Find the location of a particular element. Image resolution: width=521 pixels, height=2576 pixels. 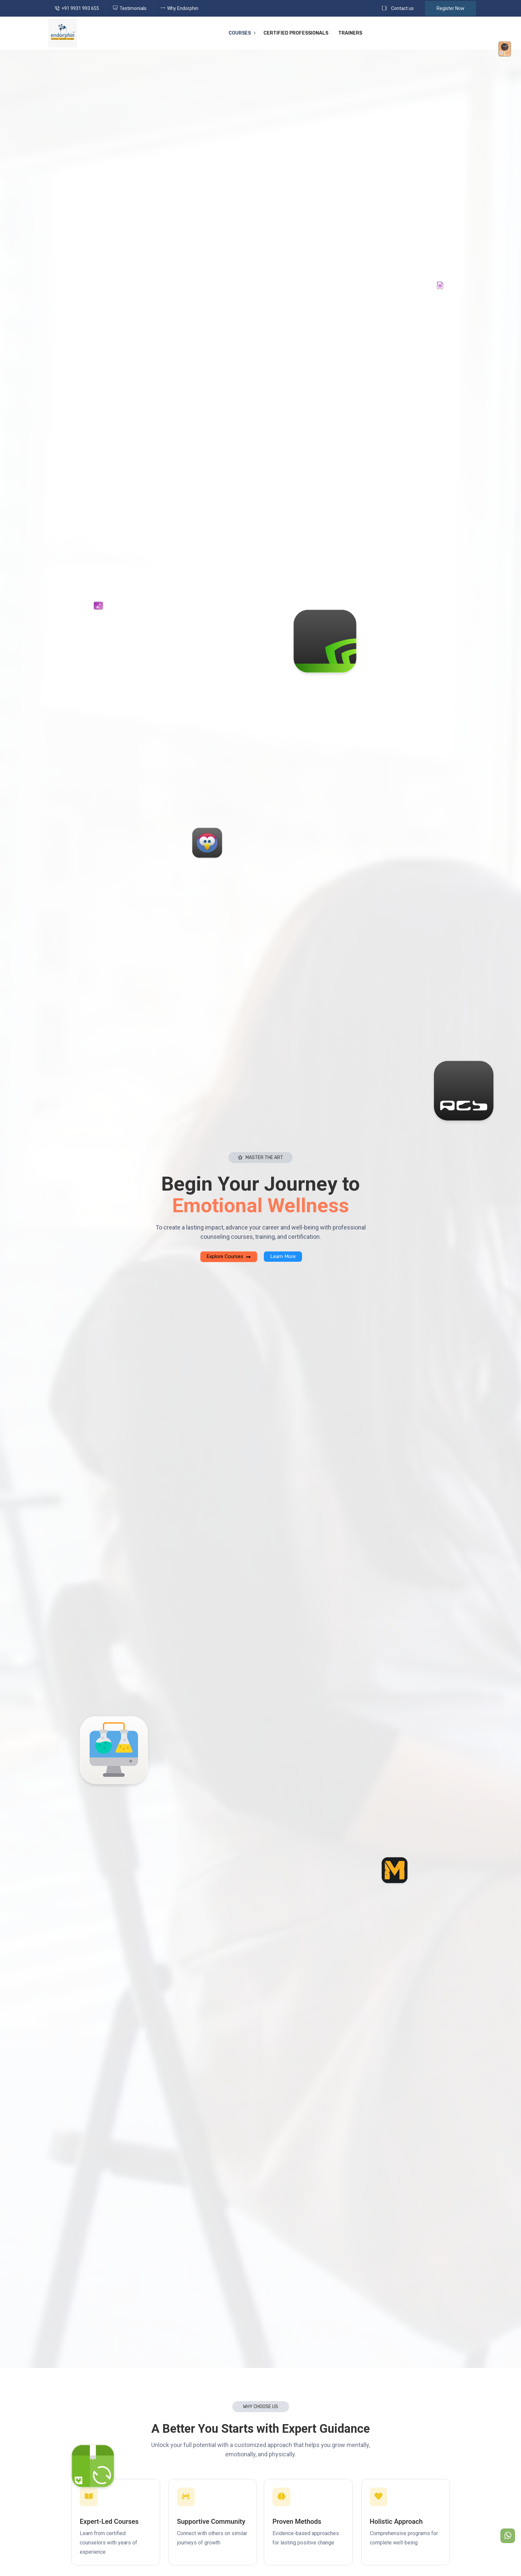

open corebird twitter client is located at coordinates (207, 843).